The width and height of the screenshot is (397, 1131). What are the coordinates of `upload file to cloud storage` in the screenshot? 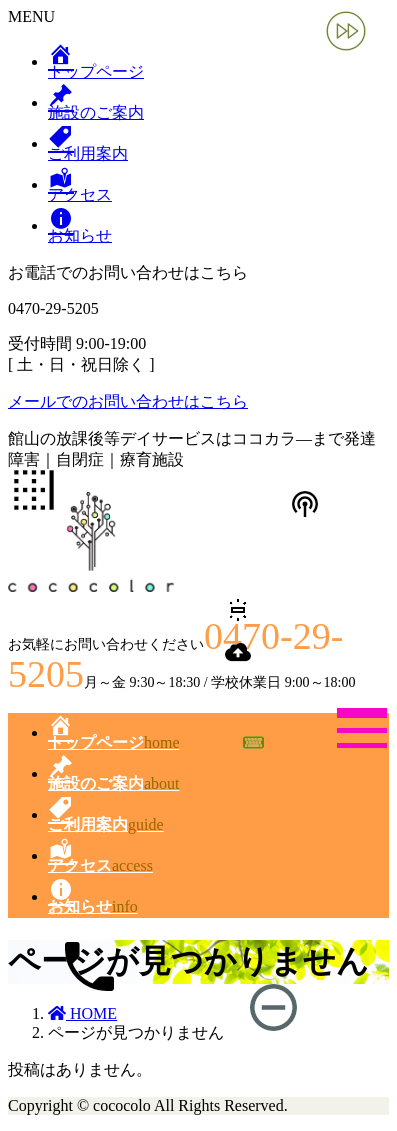 It's located at (238, 652).